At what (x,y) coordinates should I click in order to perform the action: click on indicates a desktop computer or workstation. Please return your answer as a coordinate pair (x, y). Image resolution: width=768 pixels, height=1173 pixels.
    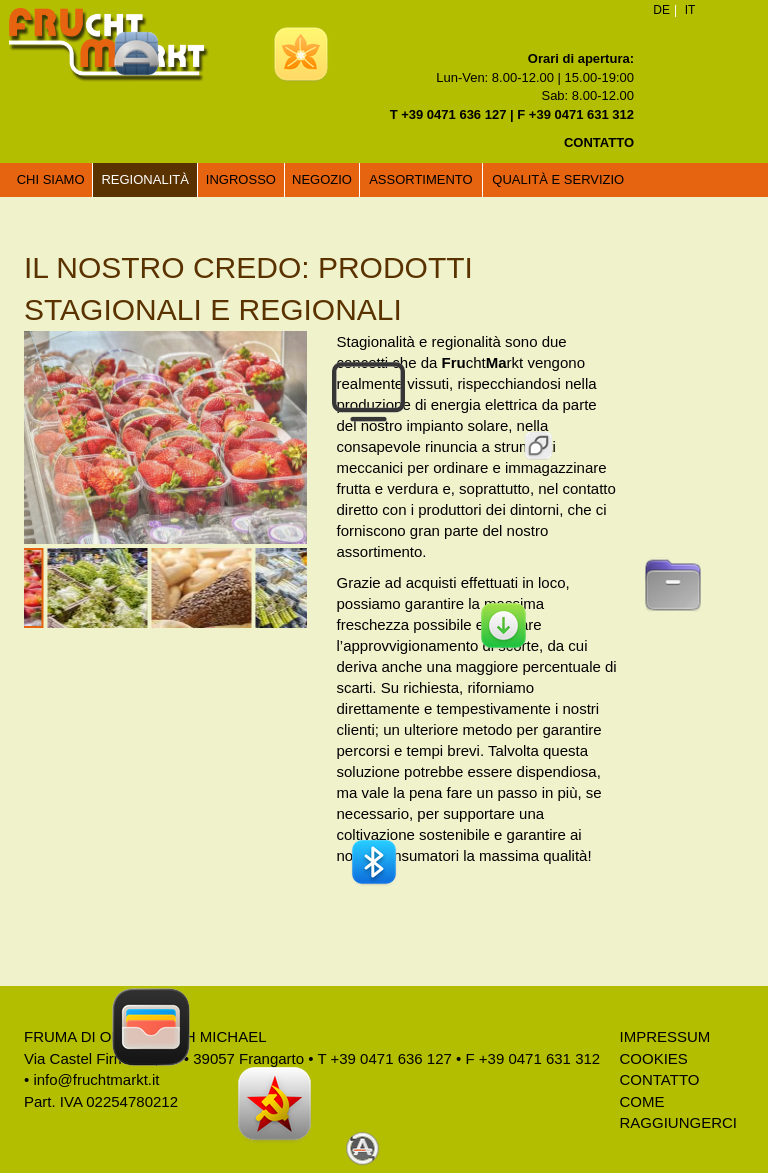
    Looking at the image, I should click on (368, 389).